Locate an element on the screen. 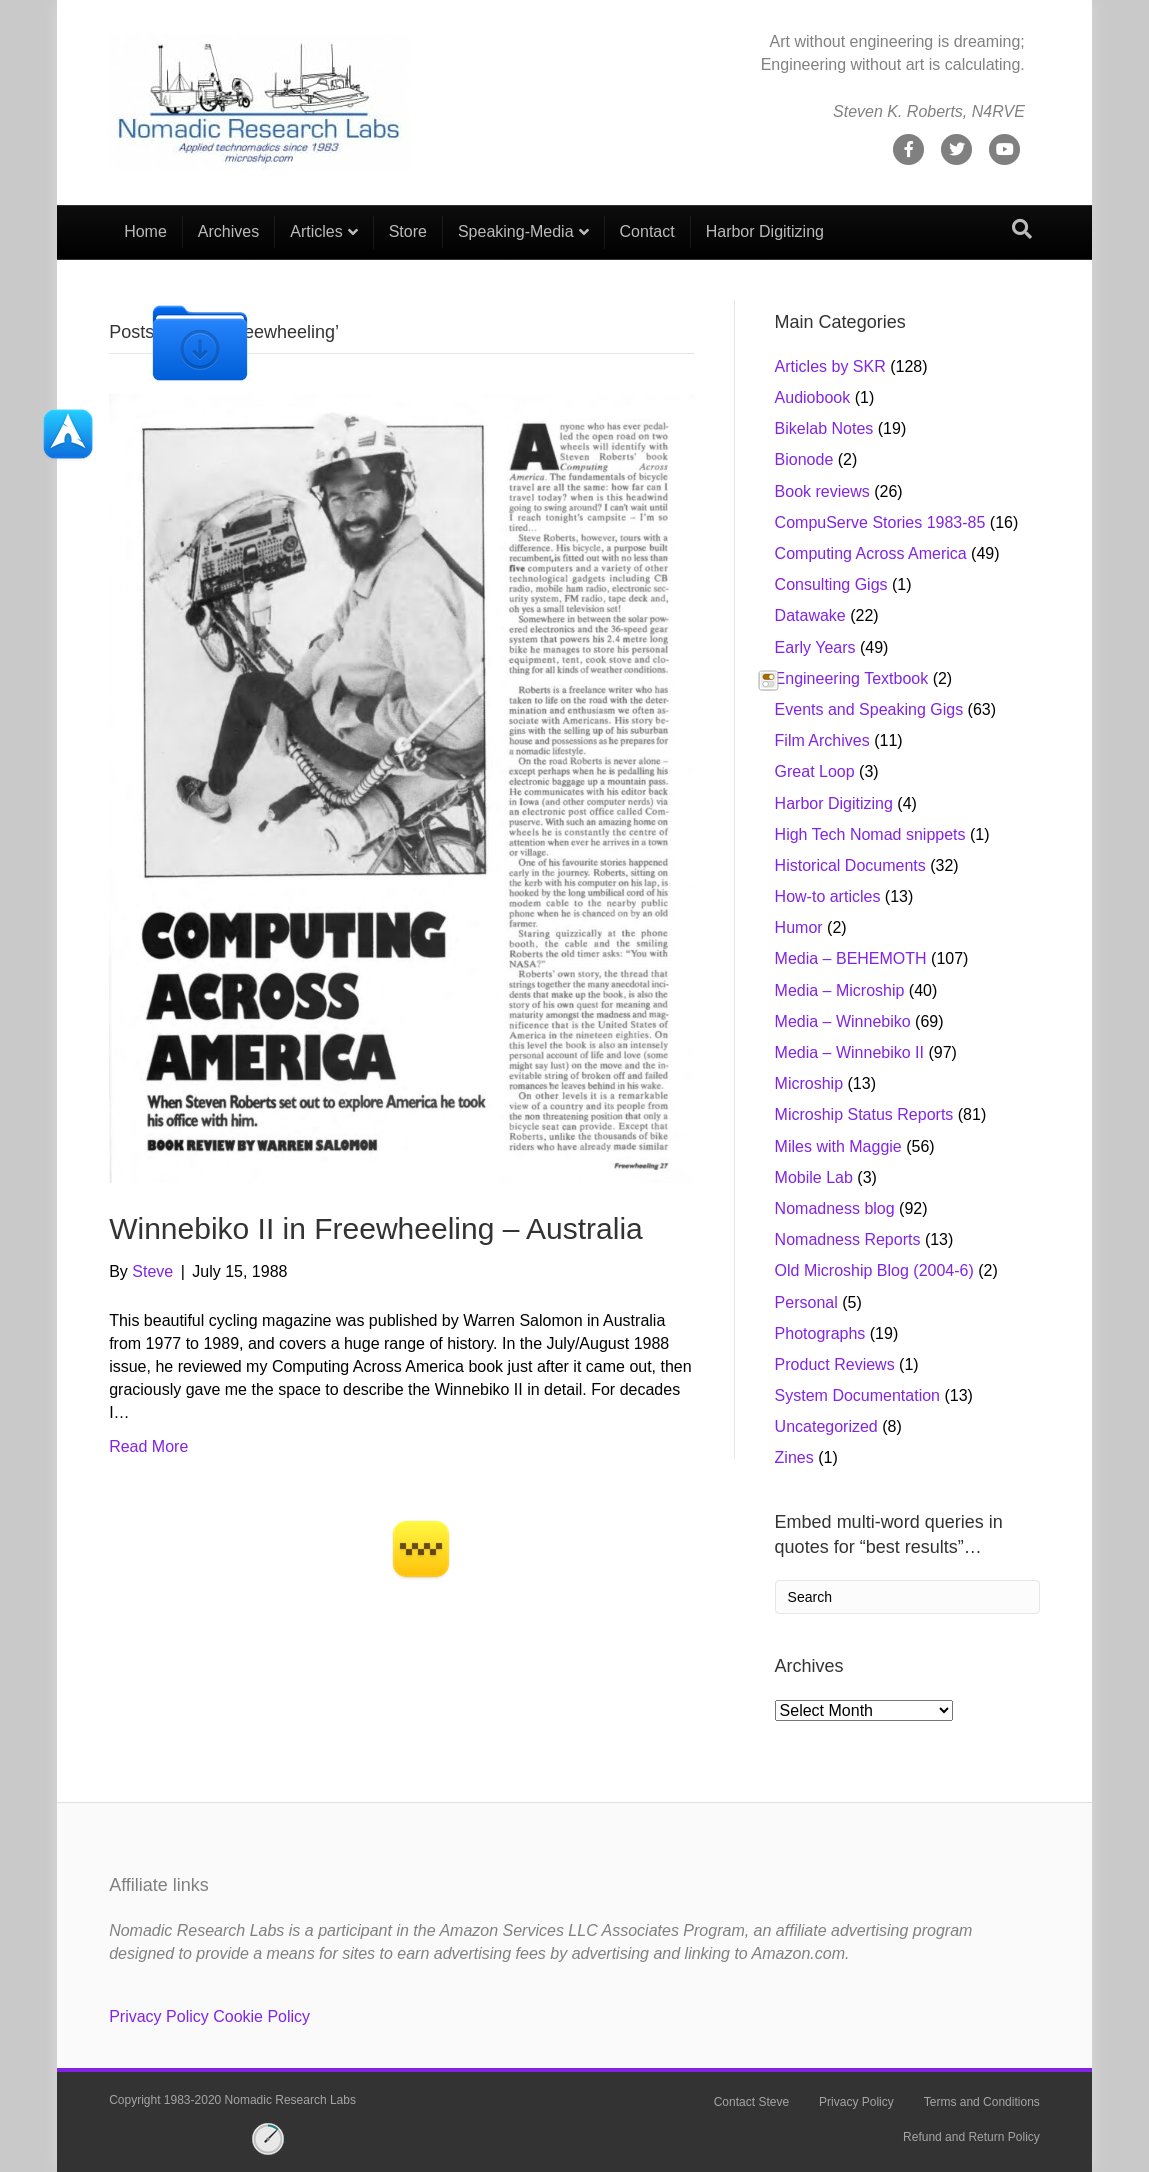 The height and width of the screenshot is (2172, 1149). open taxi or ride-hailing app is located at coordinates (421, 1549).